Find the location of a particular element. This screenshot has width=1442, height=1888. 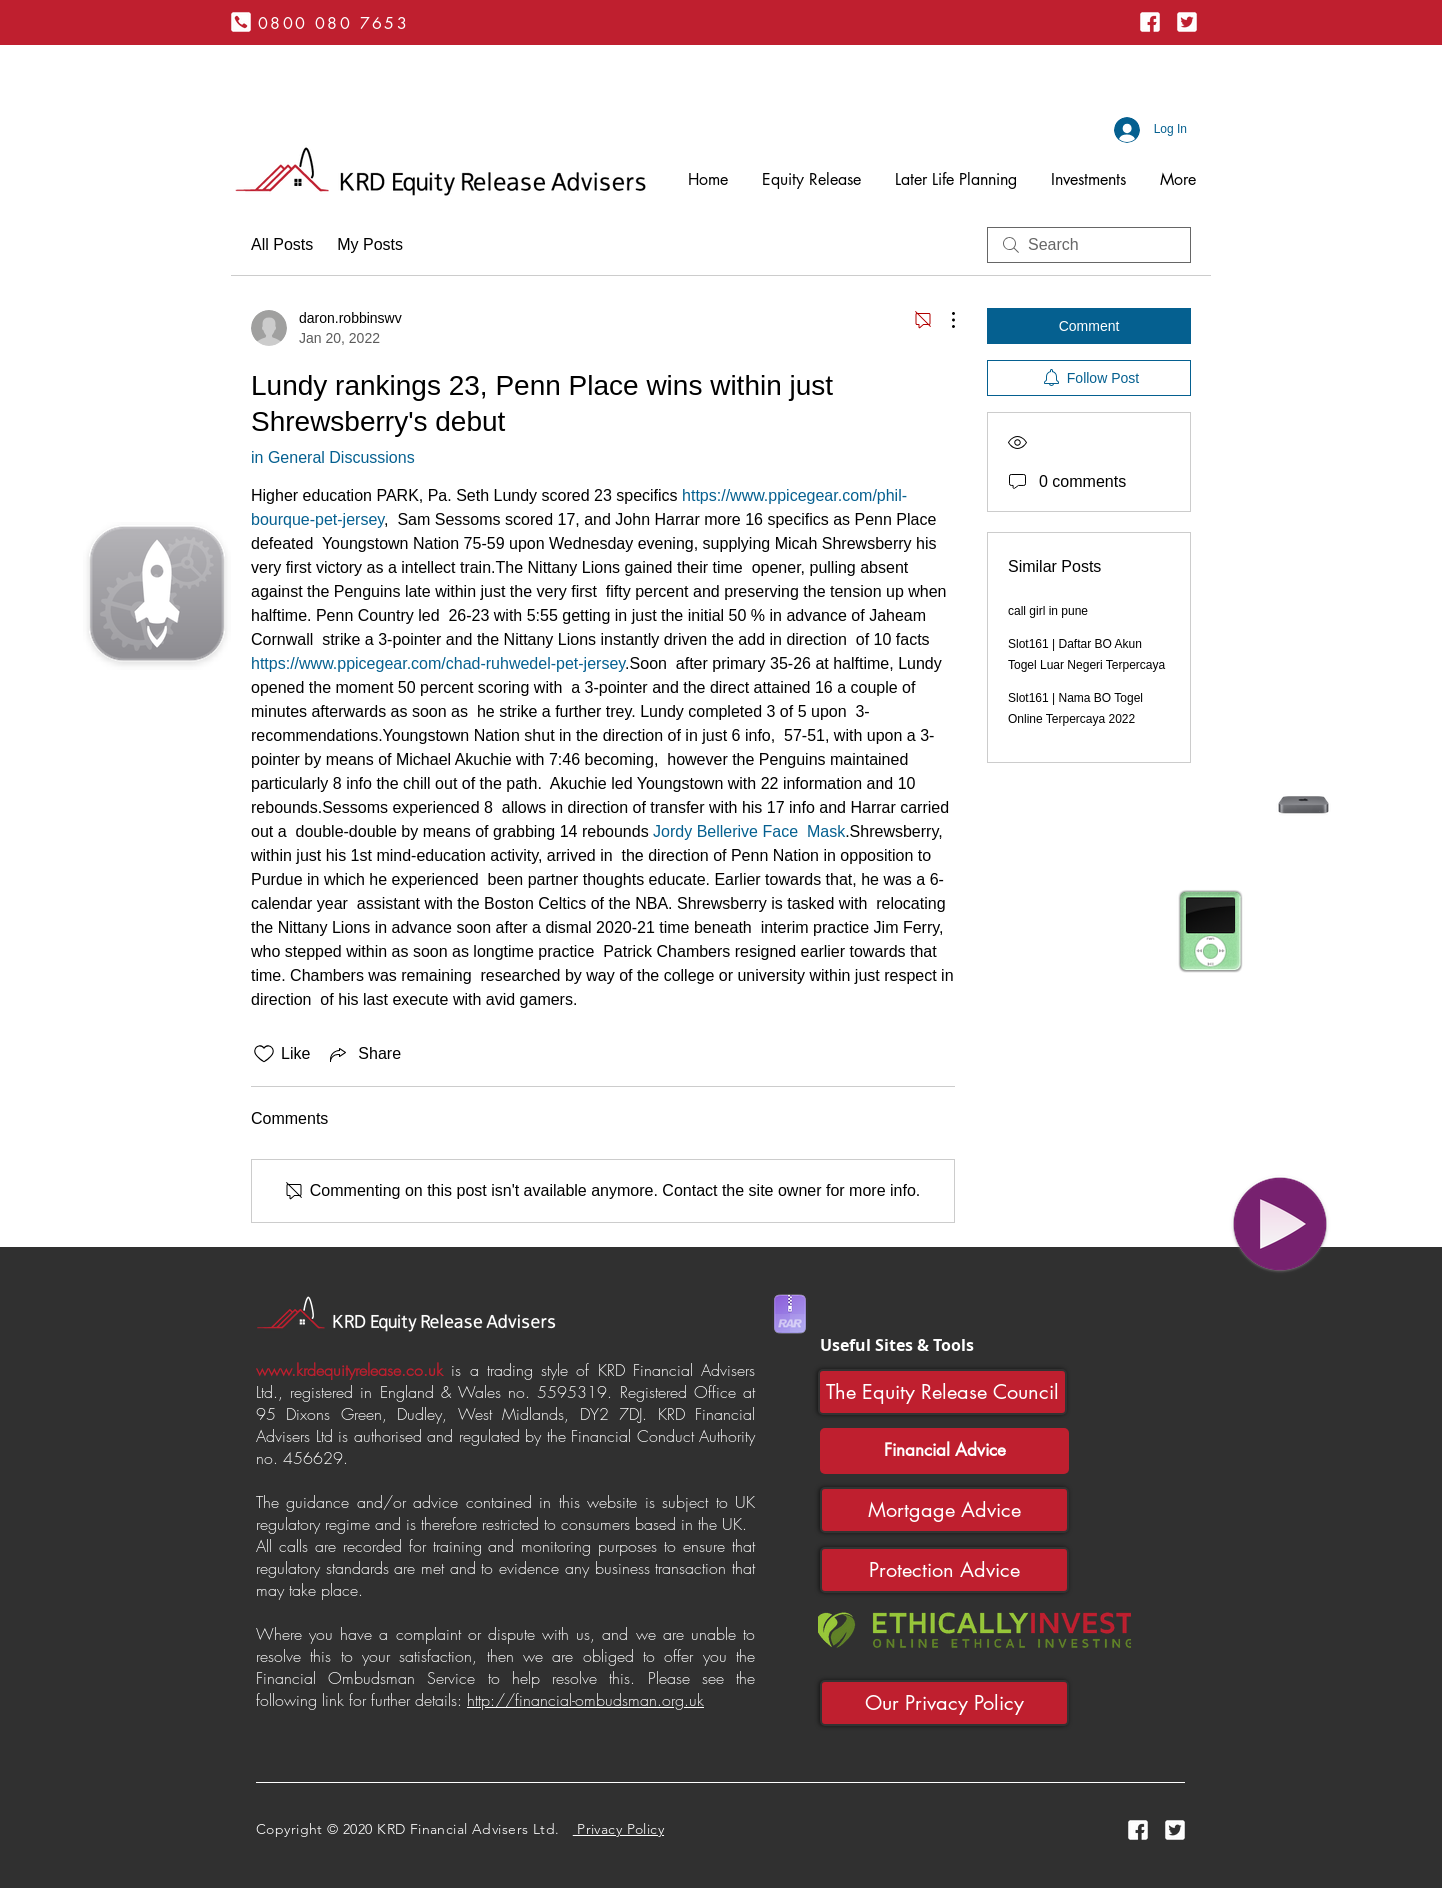

a compressed RAR archive file is located at coordinates (790, 1314).